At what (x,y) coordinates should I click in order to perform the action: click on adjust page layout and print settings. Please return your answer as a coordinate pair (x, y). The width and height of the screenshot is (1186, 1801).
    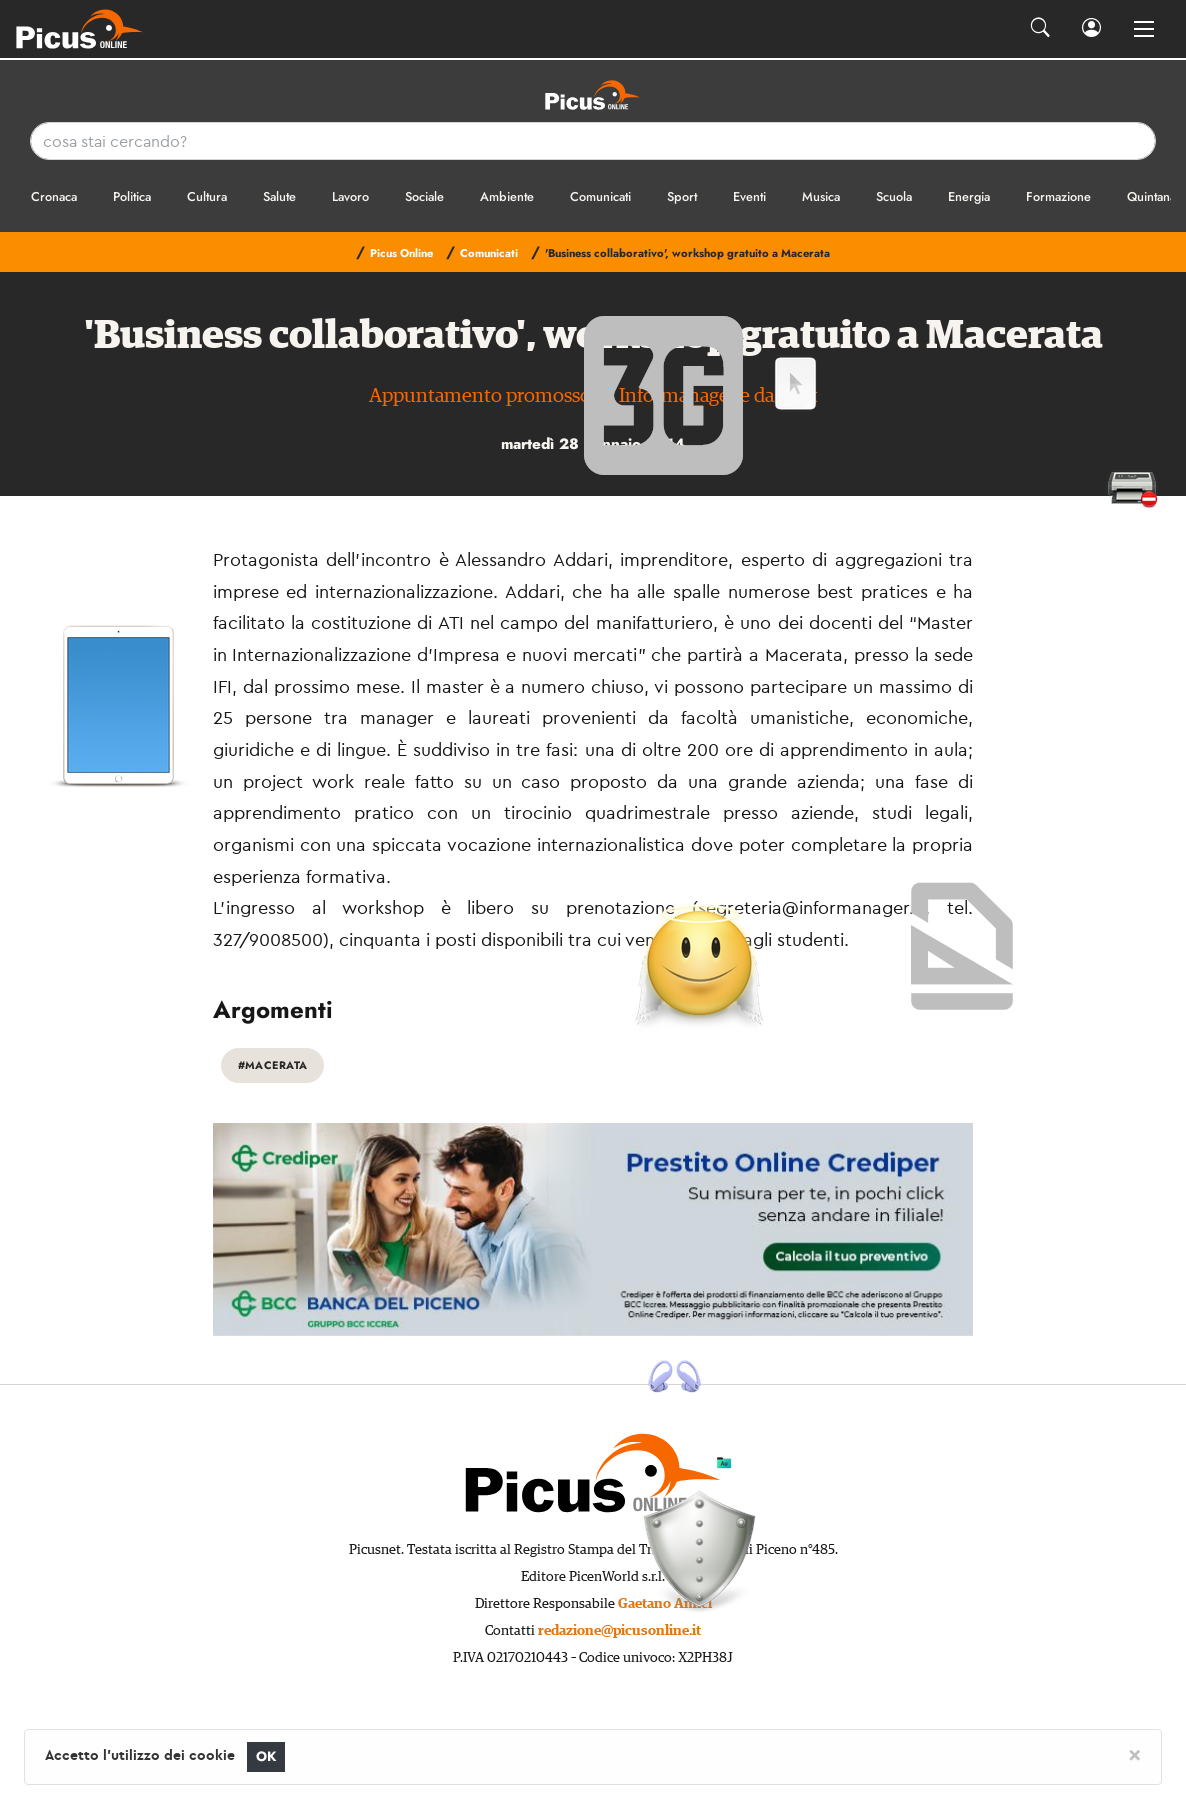
    Looking at the image, I should click on (962, 942).